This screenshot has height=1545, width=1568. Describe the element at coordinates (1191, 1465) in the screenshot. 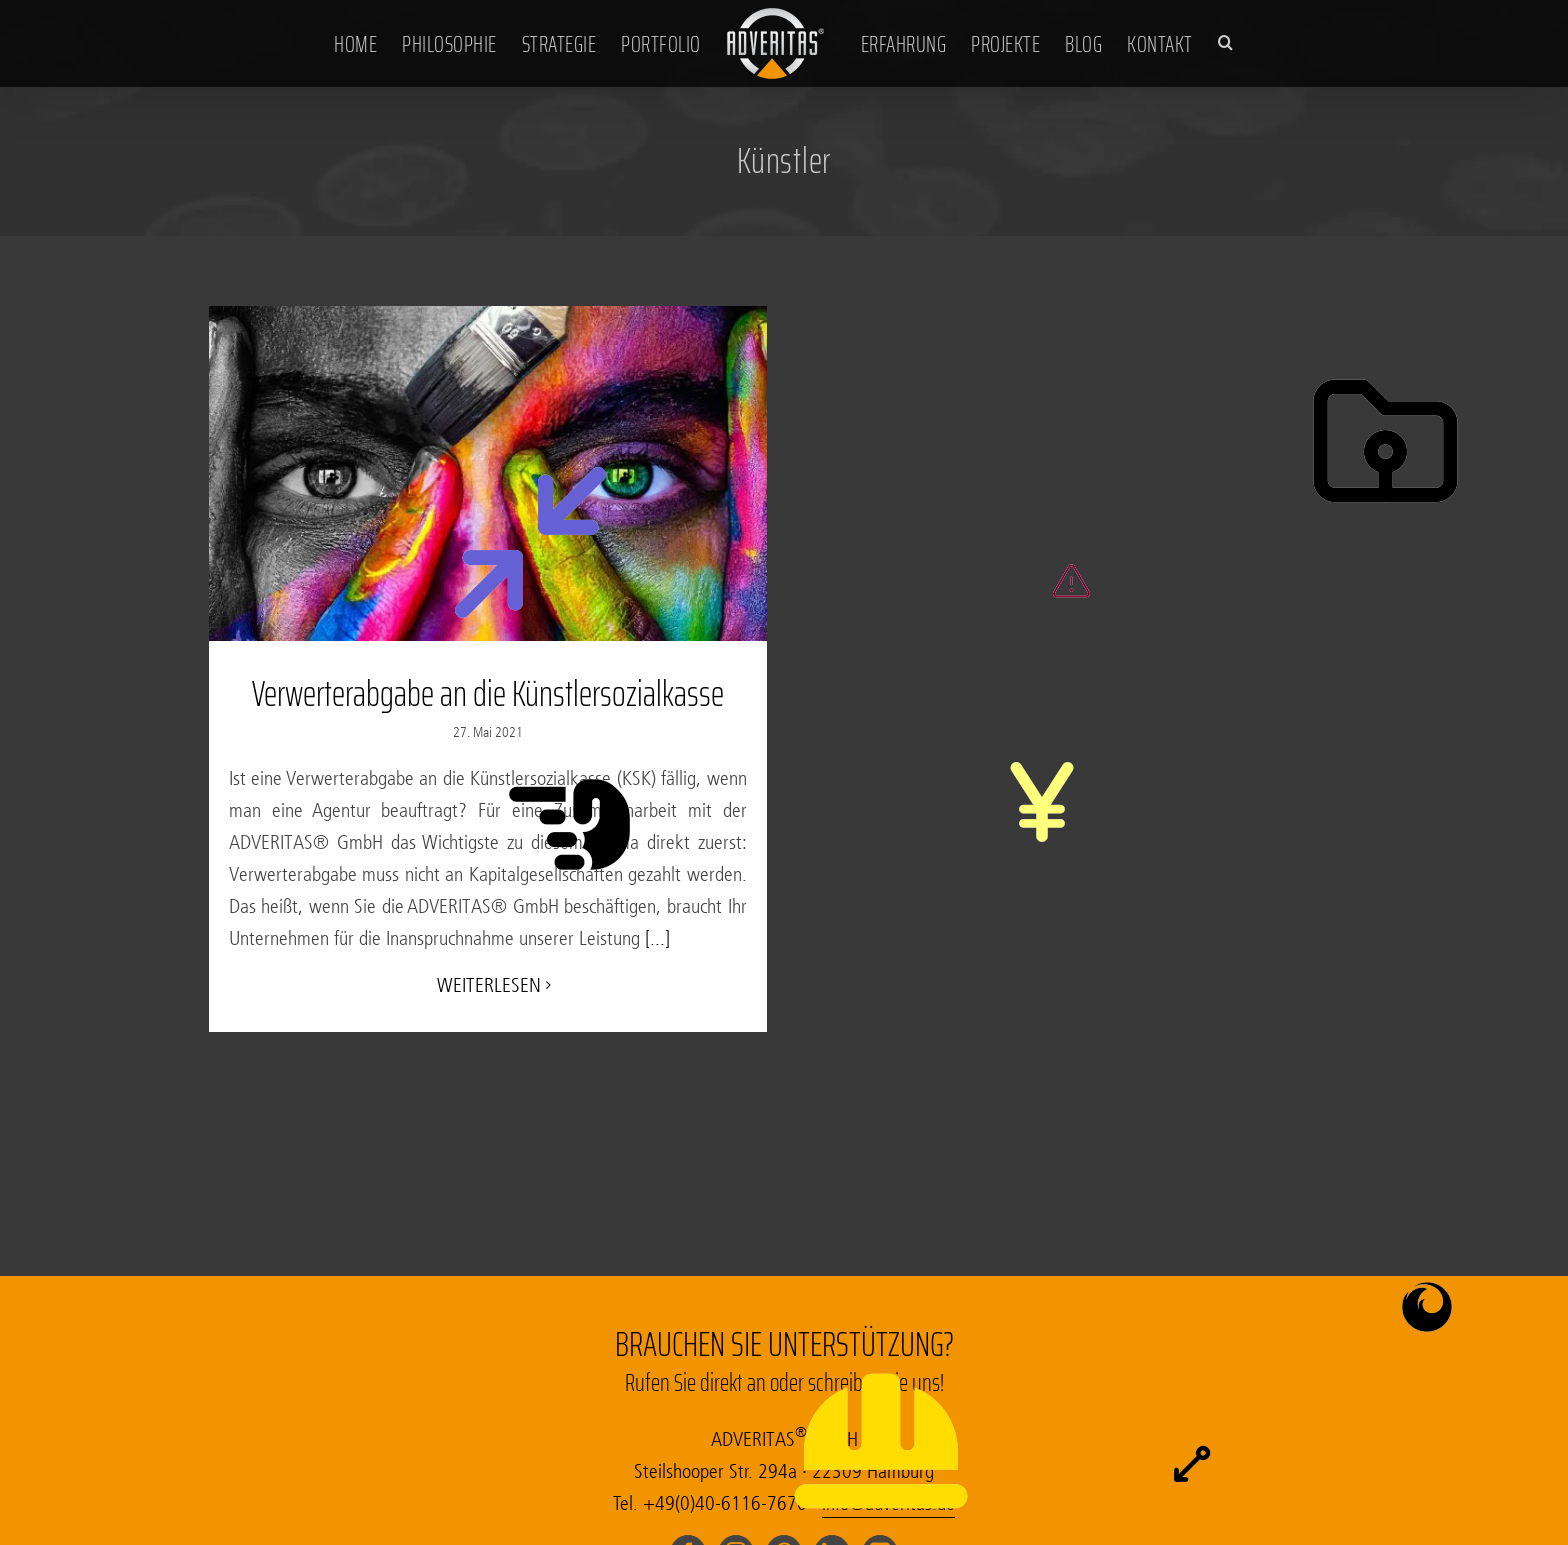

I see `move or navigate to the lower-left` at that location.